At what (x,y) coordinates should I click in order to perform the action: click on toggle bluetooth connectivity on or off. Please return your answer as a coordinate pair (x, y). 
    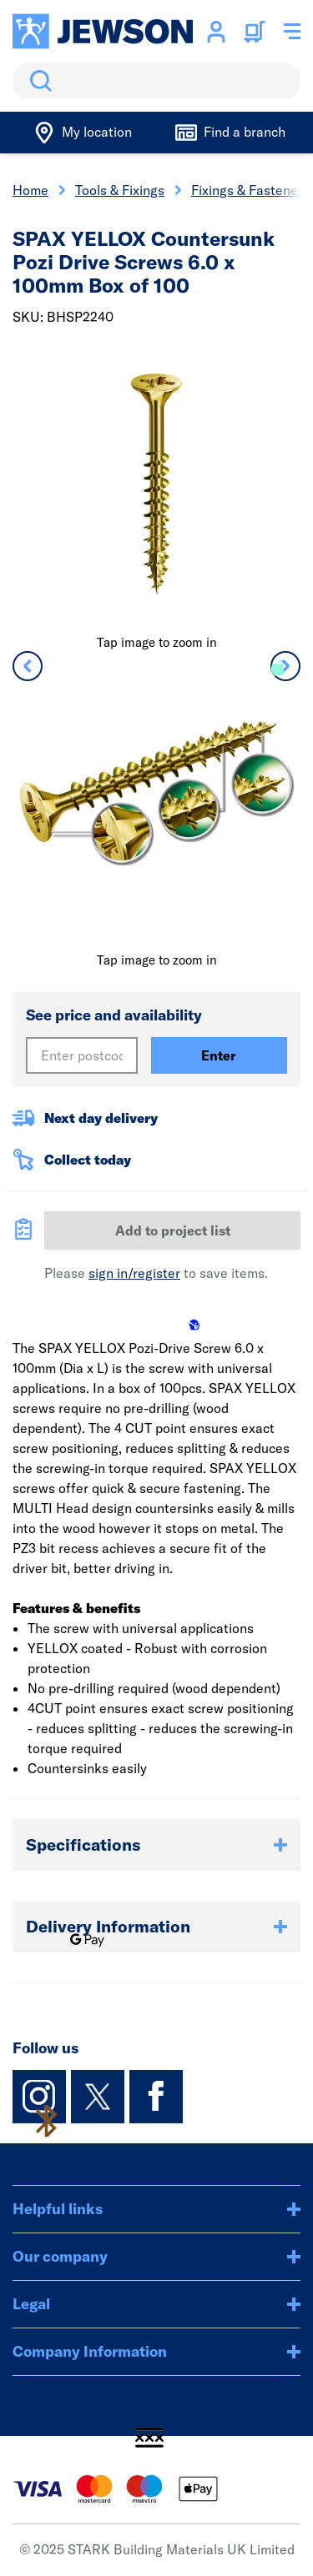
    Looking at the image, I should click on (46, 2121).